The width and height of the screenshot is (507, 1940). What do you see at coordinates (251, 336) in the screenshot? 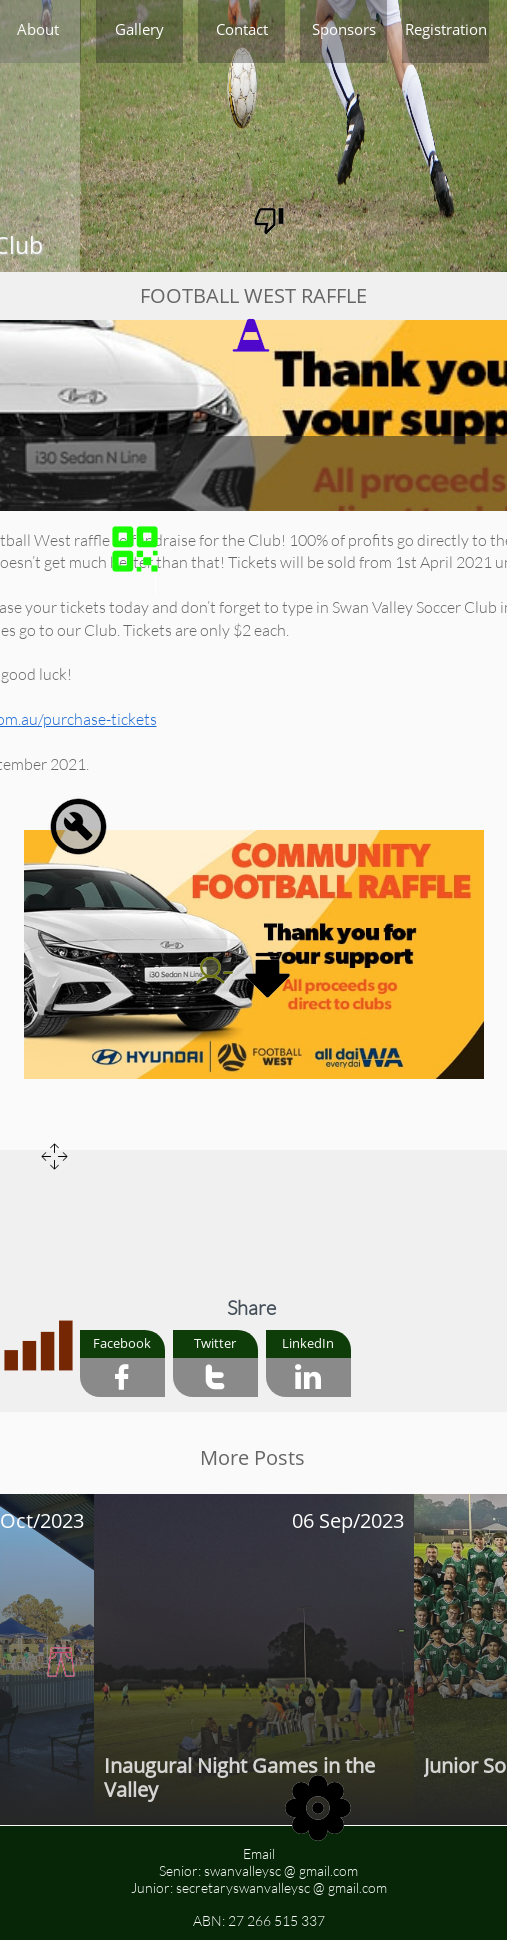
I see `indicates construction or maintenance in progress` at bounding box center [251, 336].